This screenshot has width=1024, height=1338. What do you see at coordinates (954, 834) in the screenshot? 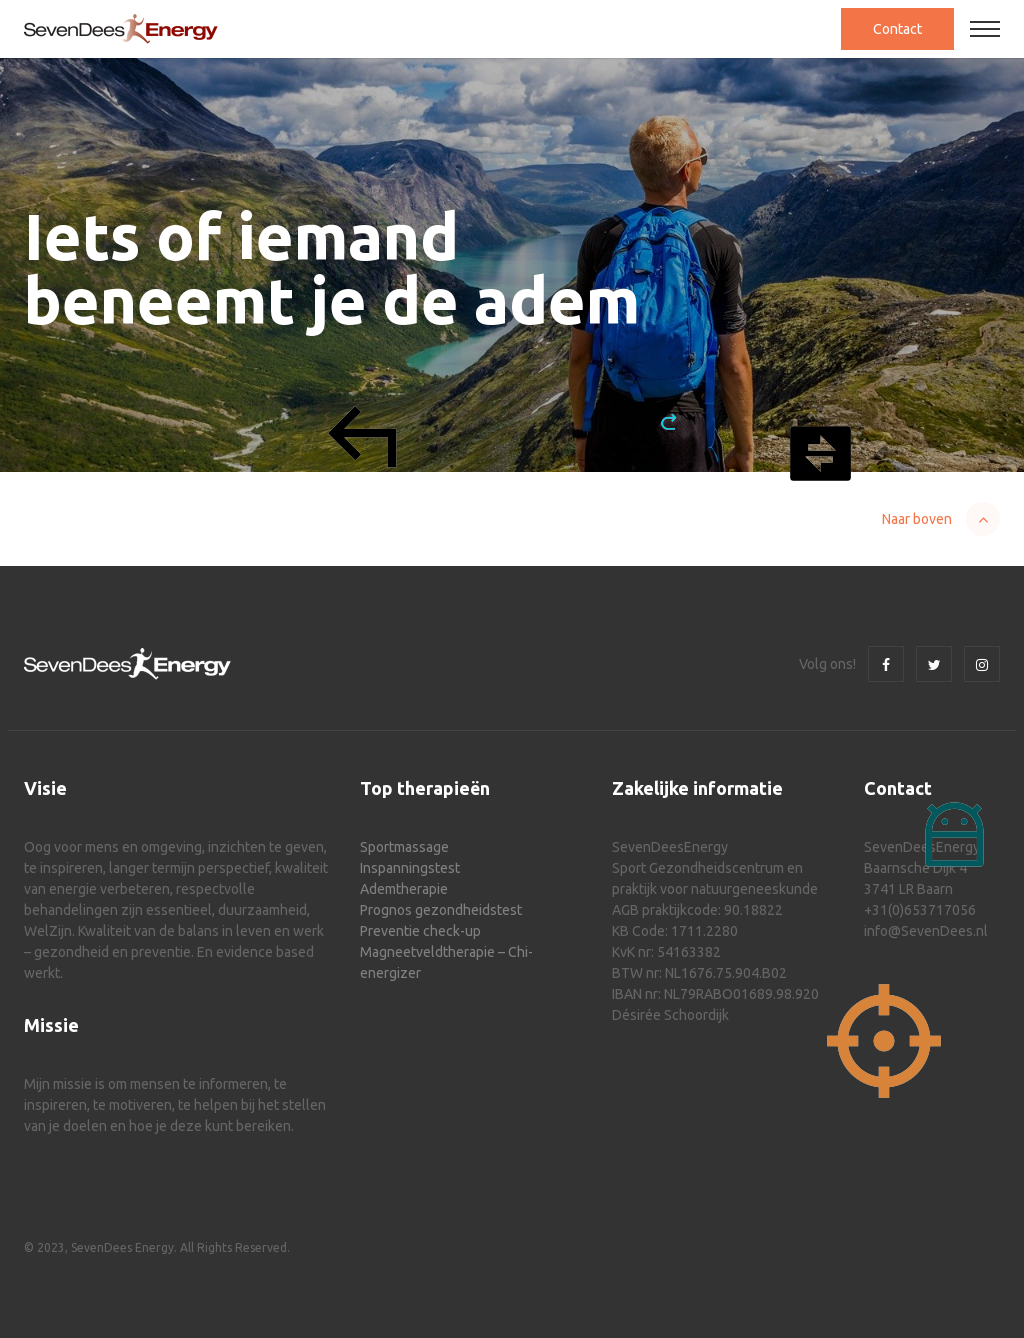
I see `android operating system logo` at bounding box center [954, 834].